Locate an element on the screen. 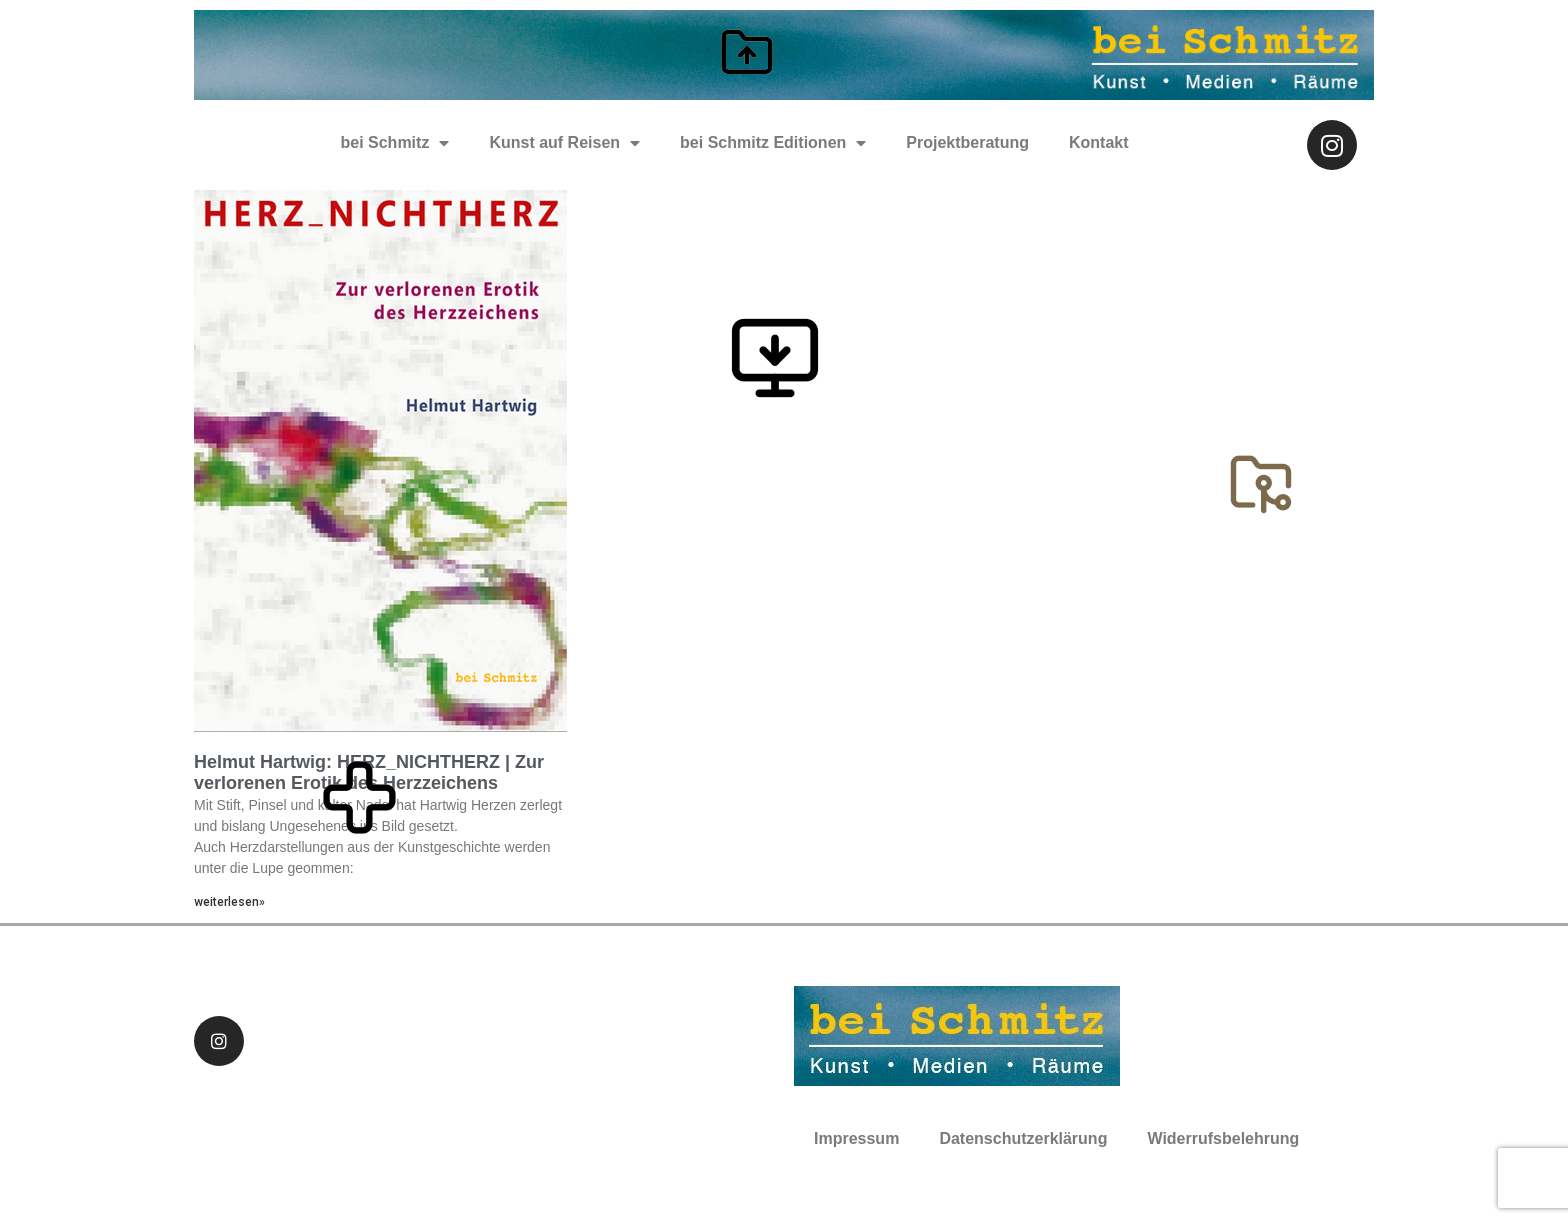 The height and width of the screenshot is (1222, 1568). open git repository folder is located at coordinates (1261, 483).